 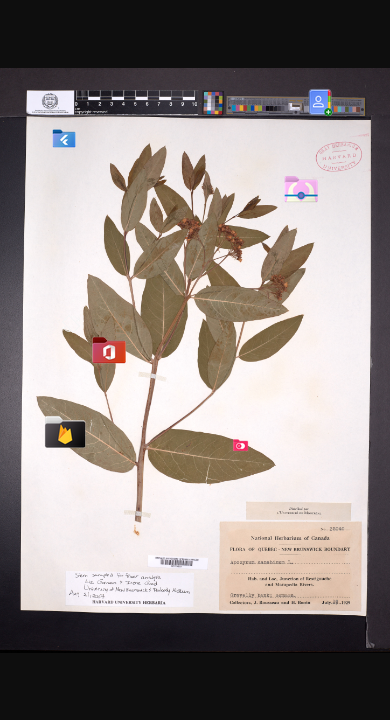 I want to click on open firebase project folder, so click(x=65, y=433).